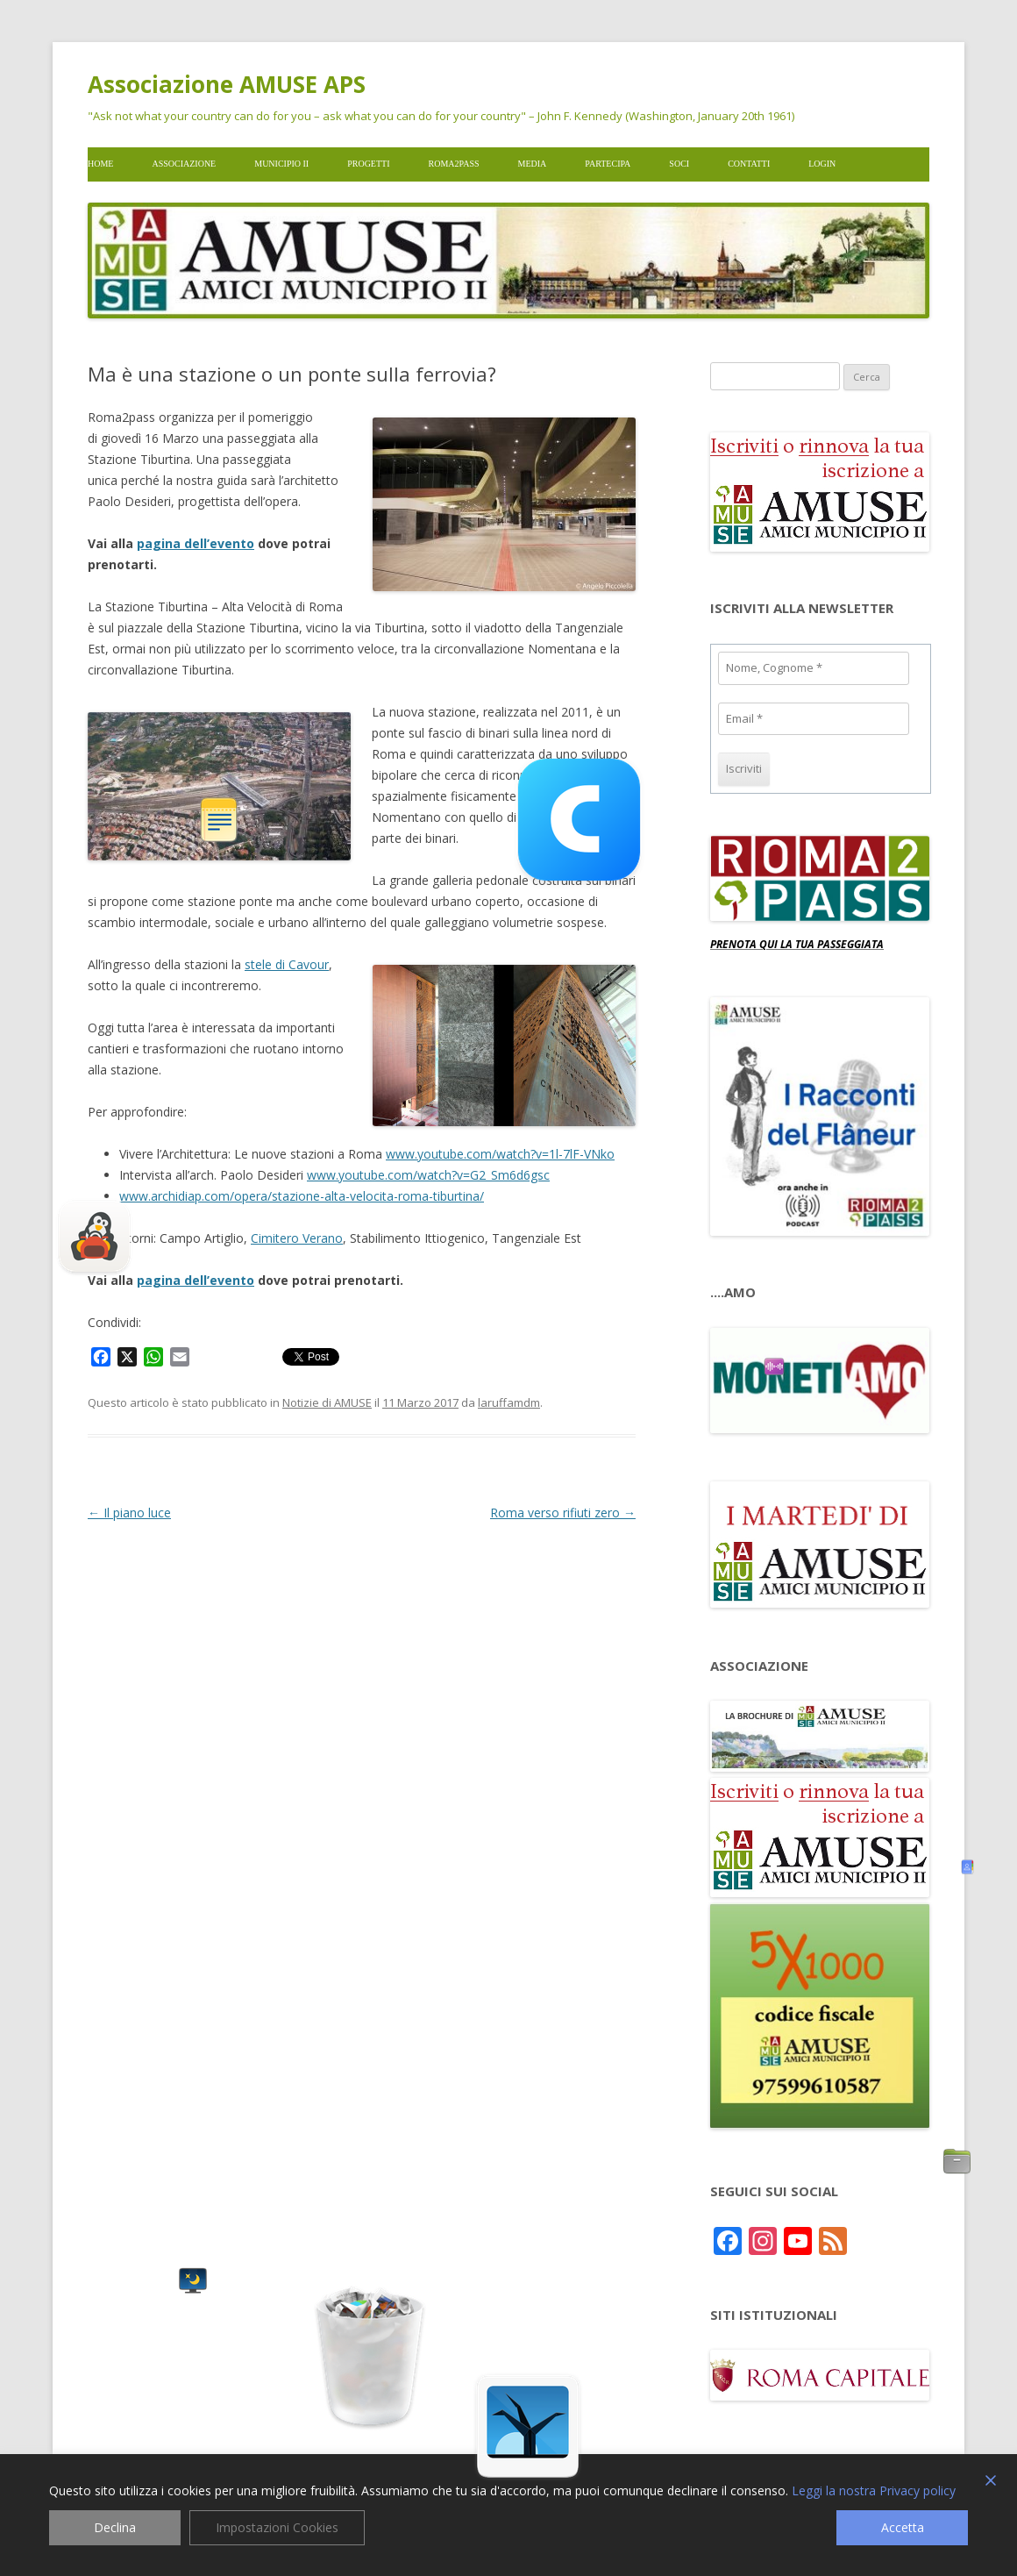 The width and height of the screenshot is (1017, 2576). What do you see at coordinates (967, 1866) in the screenshot?
I see `open the contacts app` at bounding box center [967, 1866].